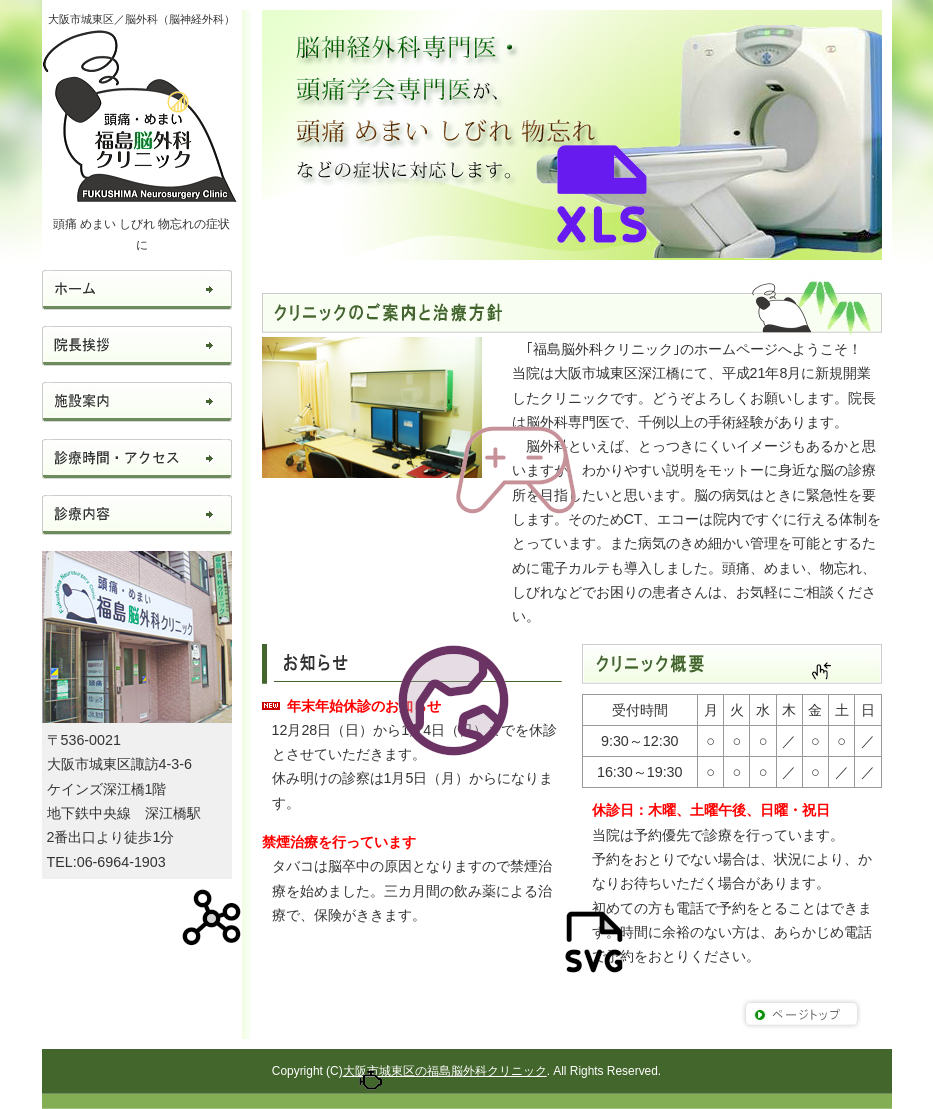  What do you see at coordinates (516, 470) in the screenshot?
I see `access gaming features or games library` at bounding box center [516, 470].